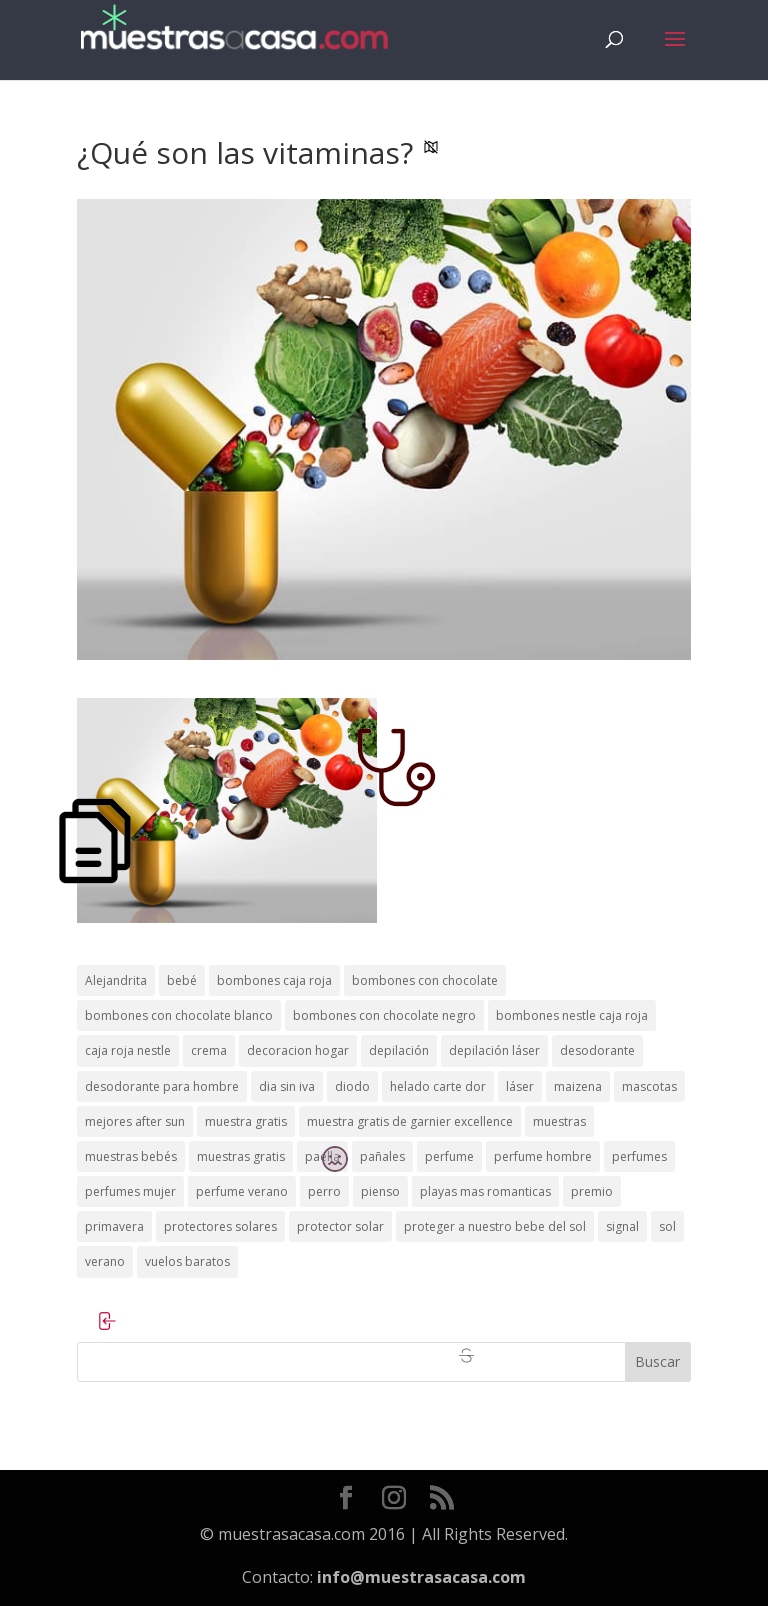  Describe the element at coordinates (431, 147) in the screenshot. I see `map view is currently disabled` at that location.